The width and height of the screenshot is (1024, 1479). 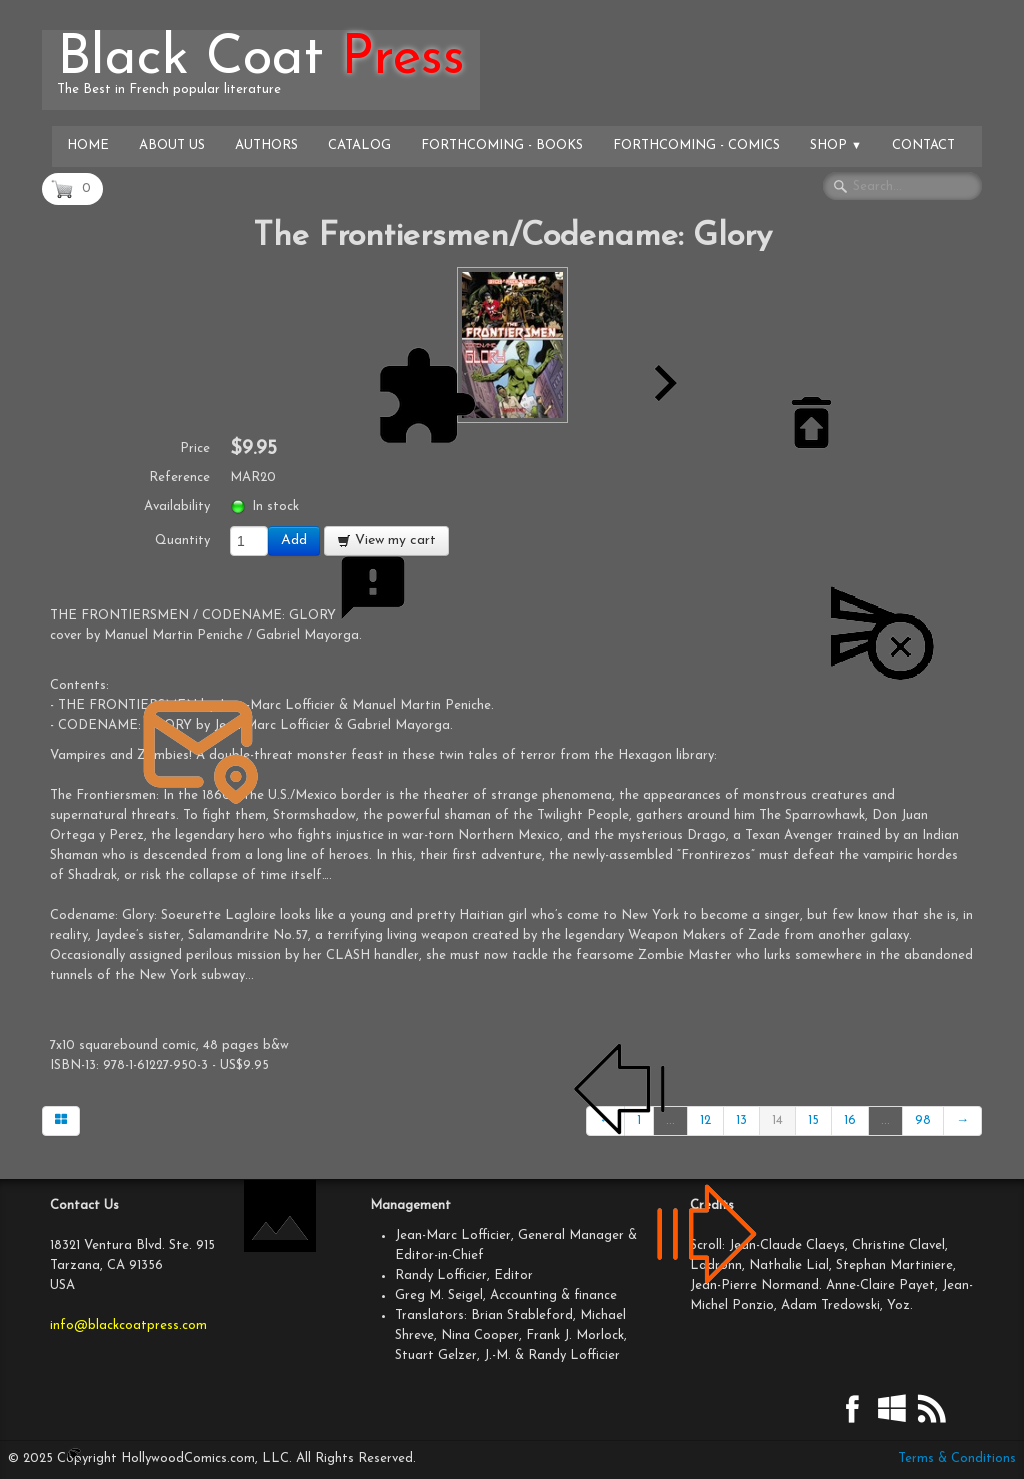 What do you see at coordinates (373, 588) in the screenshot?
I see `message failed to send` at bounding box center [373, 588].